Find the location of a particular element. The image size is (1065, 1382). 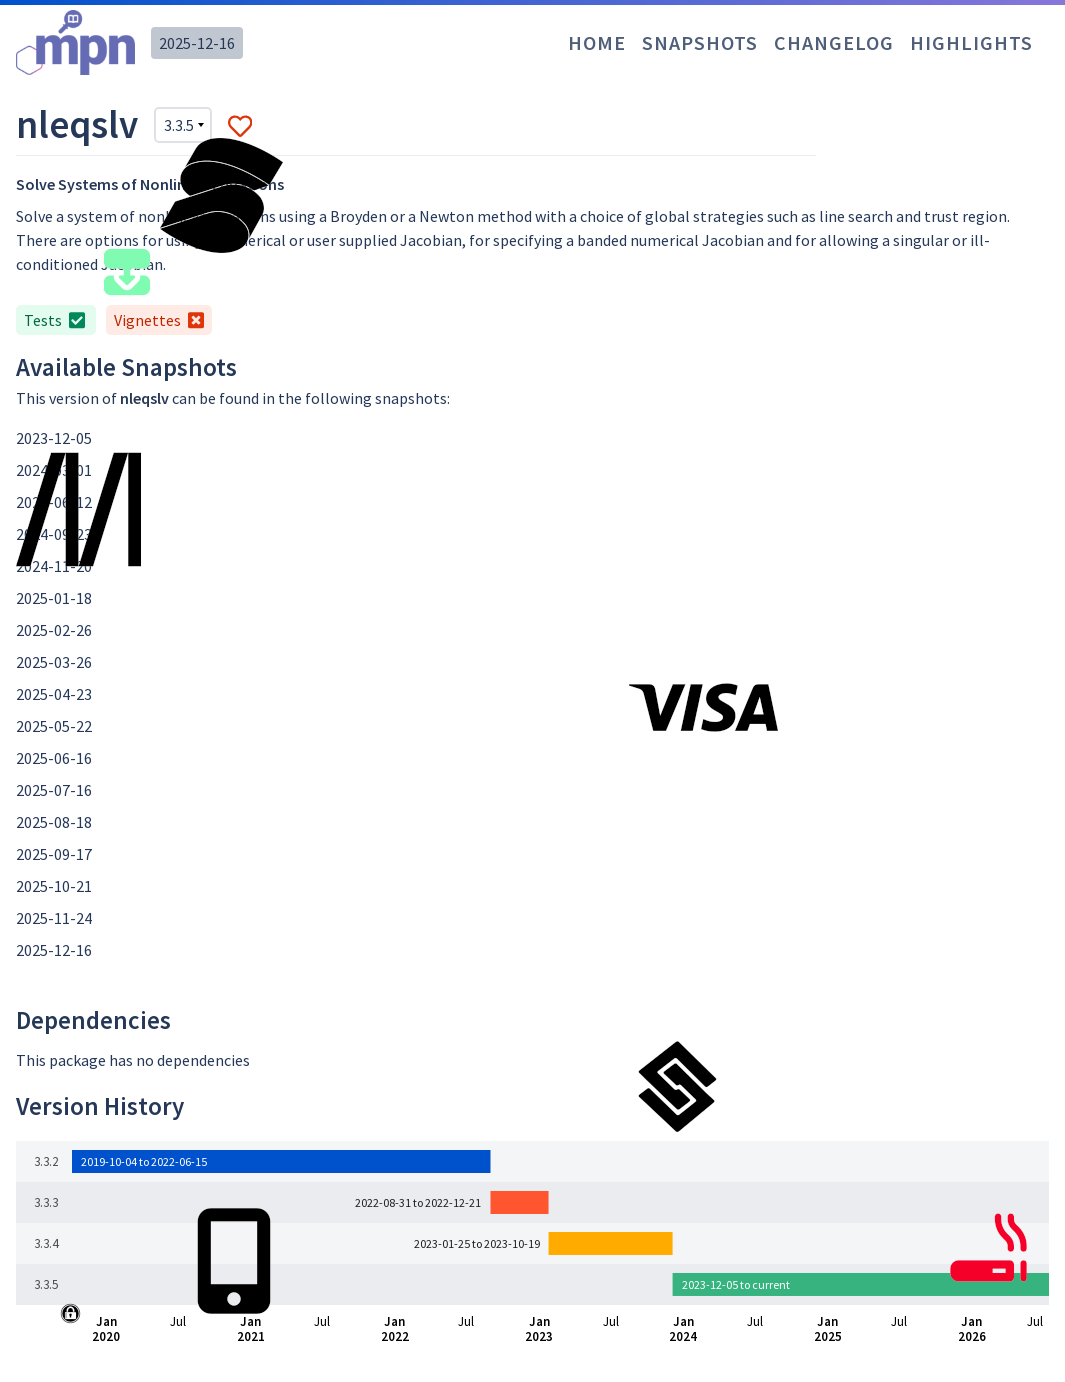

pay with visa card is located at coordinates (703, 707).